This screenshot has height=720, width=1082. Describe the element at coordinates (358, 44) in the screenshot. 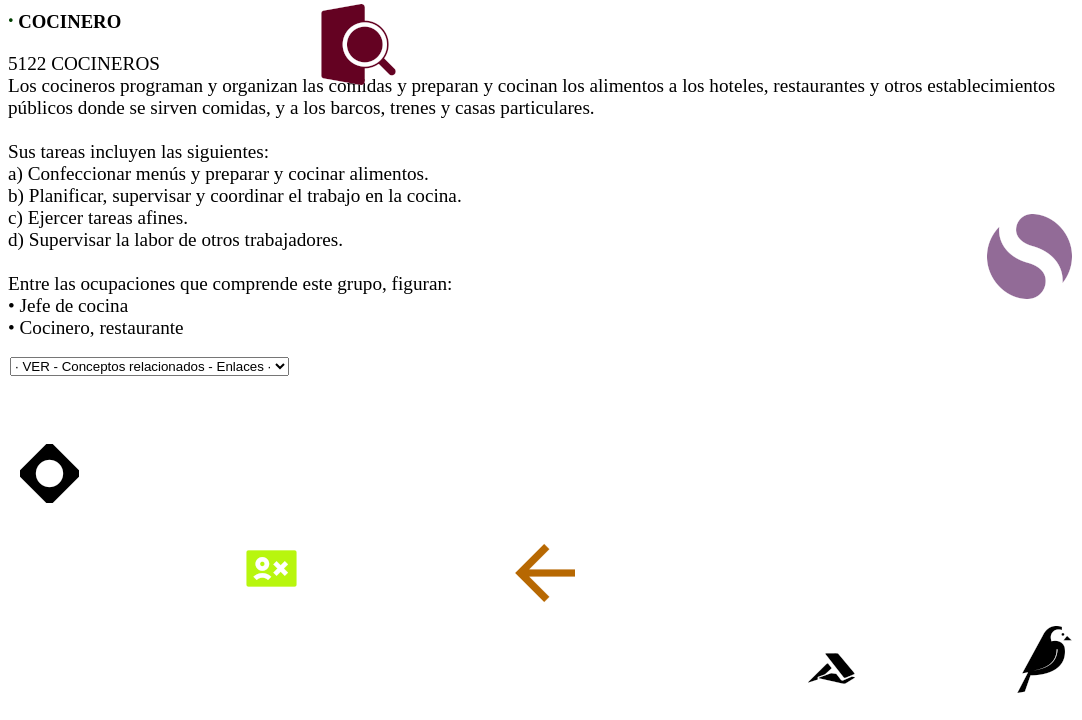

I see `quick look logo - preview files without opening them` at that location.